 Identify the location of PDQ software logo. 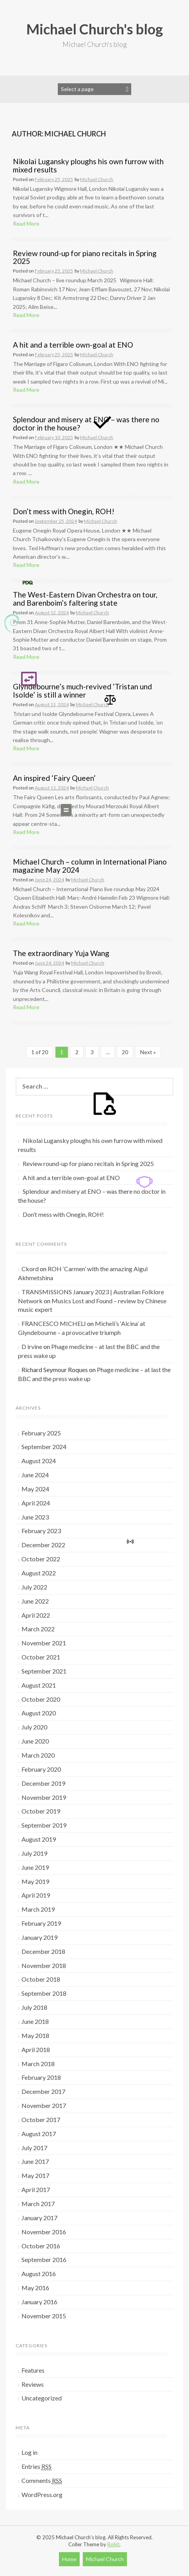
(28, 583).